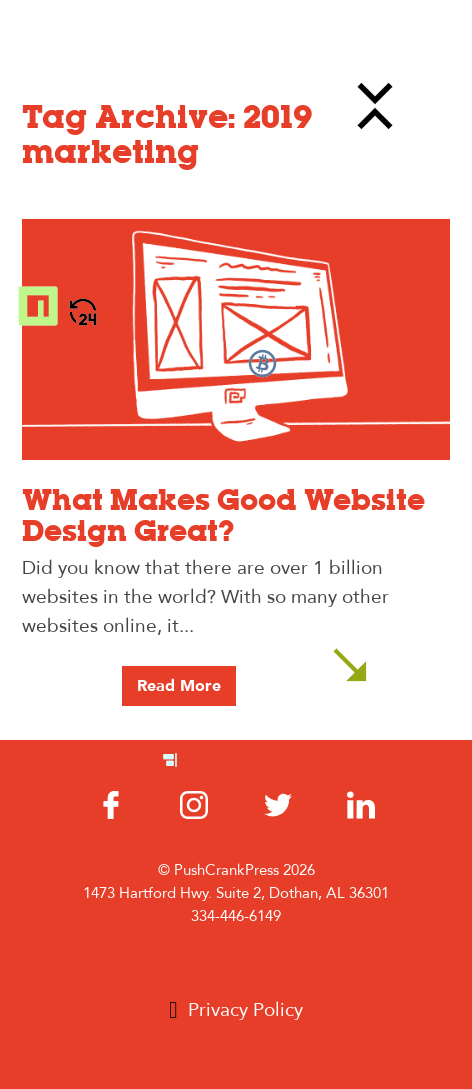  What do you see at coordinates (375, 106) in the screenshot?
I see `collapse or contract content vertically` at bounding box center [375, 106].